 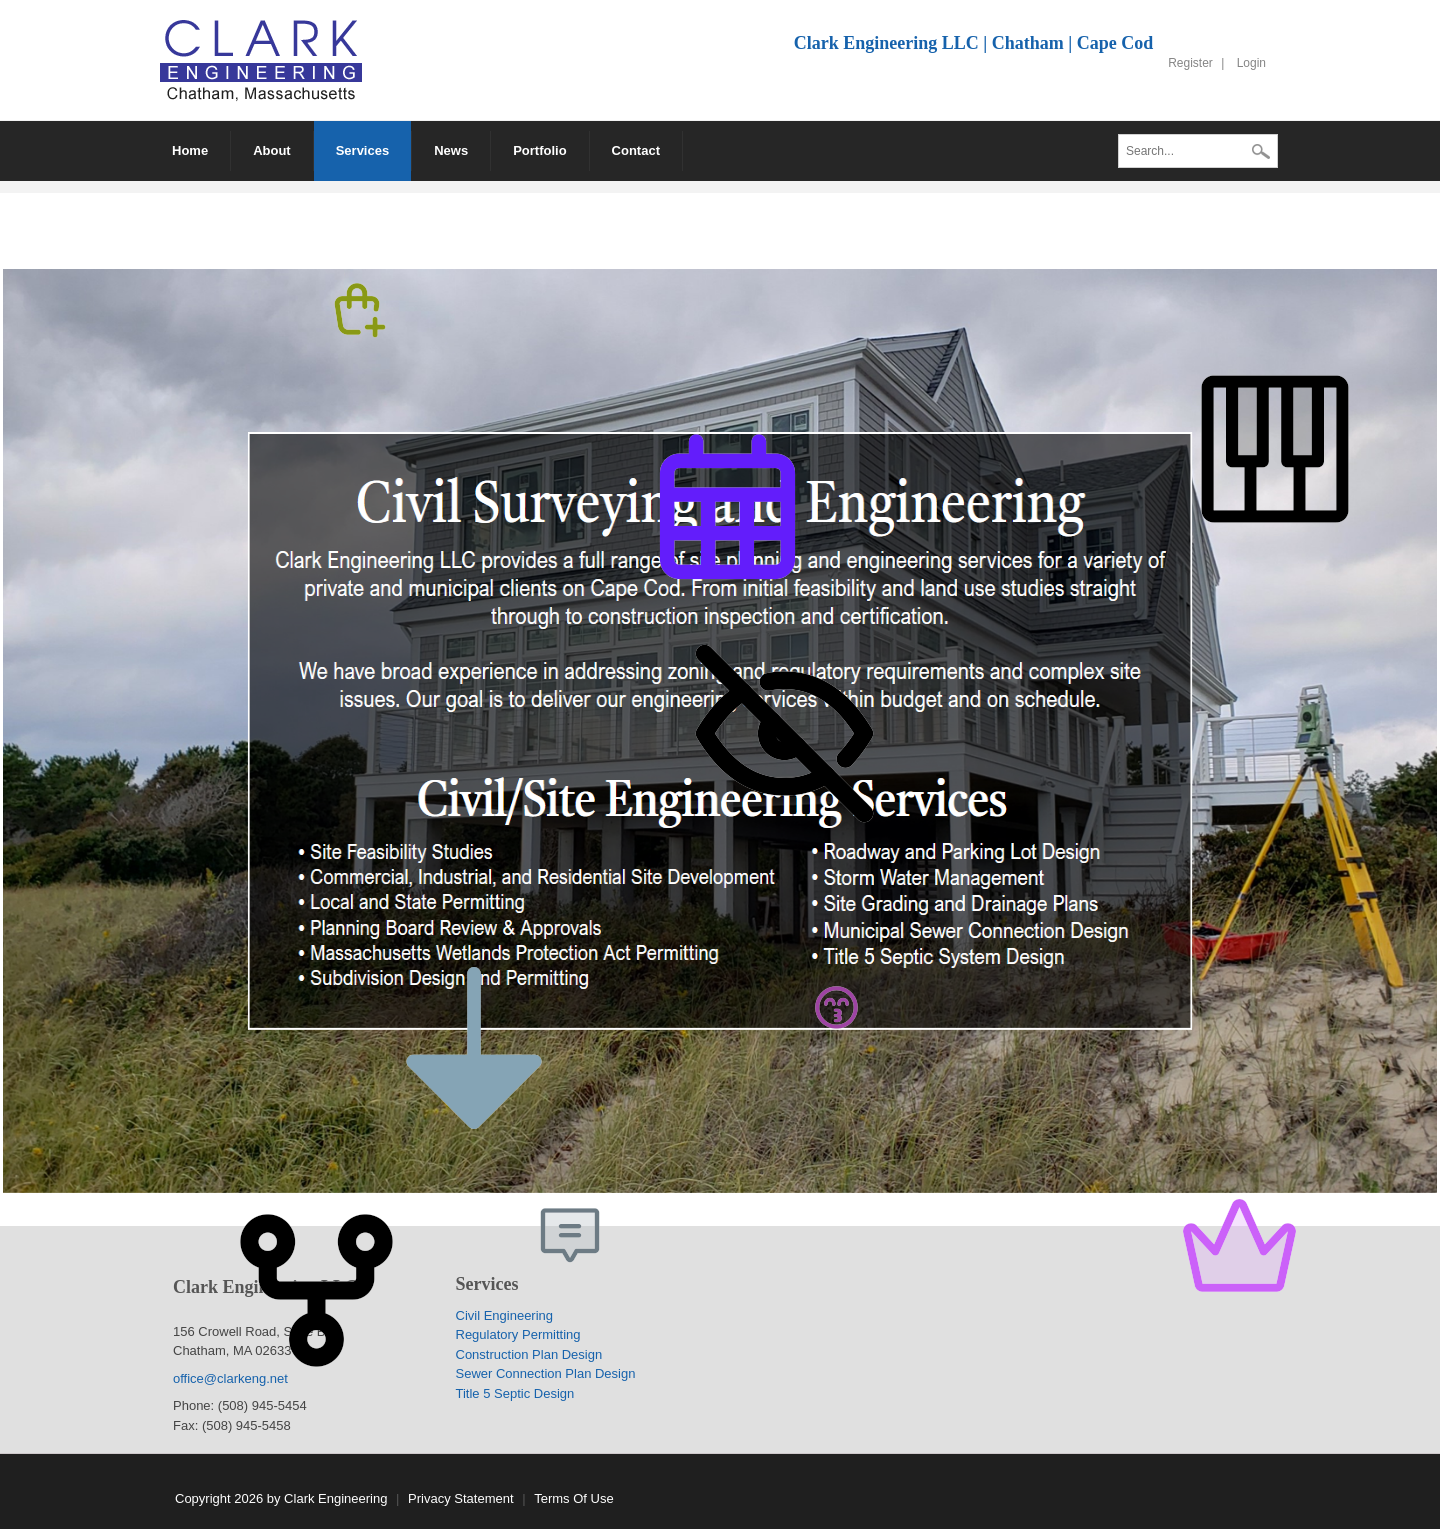 What do you see at coordinates (570, 1233) in the screenshot?
I see `open chat or messaging` at bounding box center [570, 1233].